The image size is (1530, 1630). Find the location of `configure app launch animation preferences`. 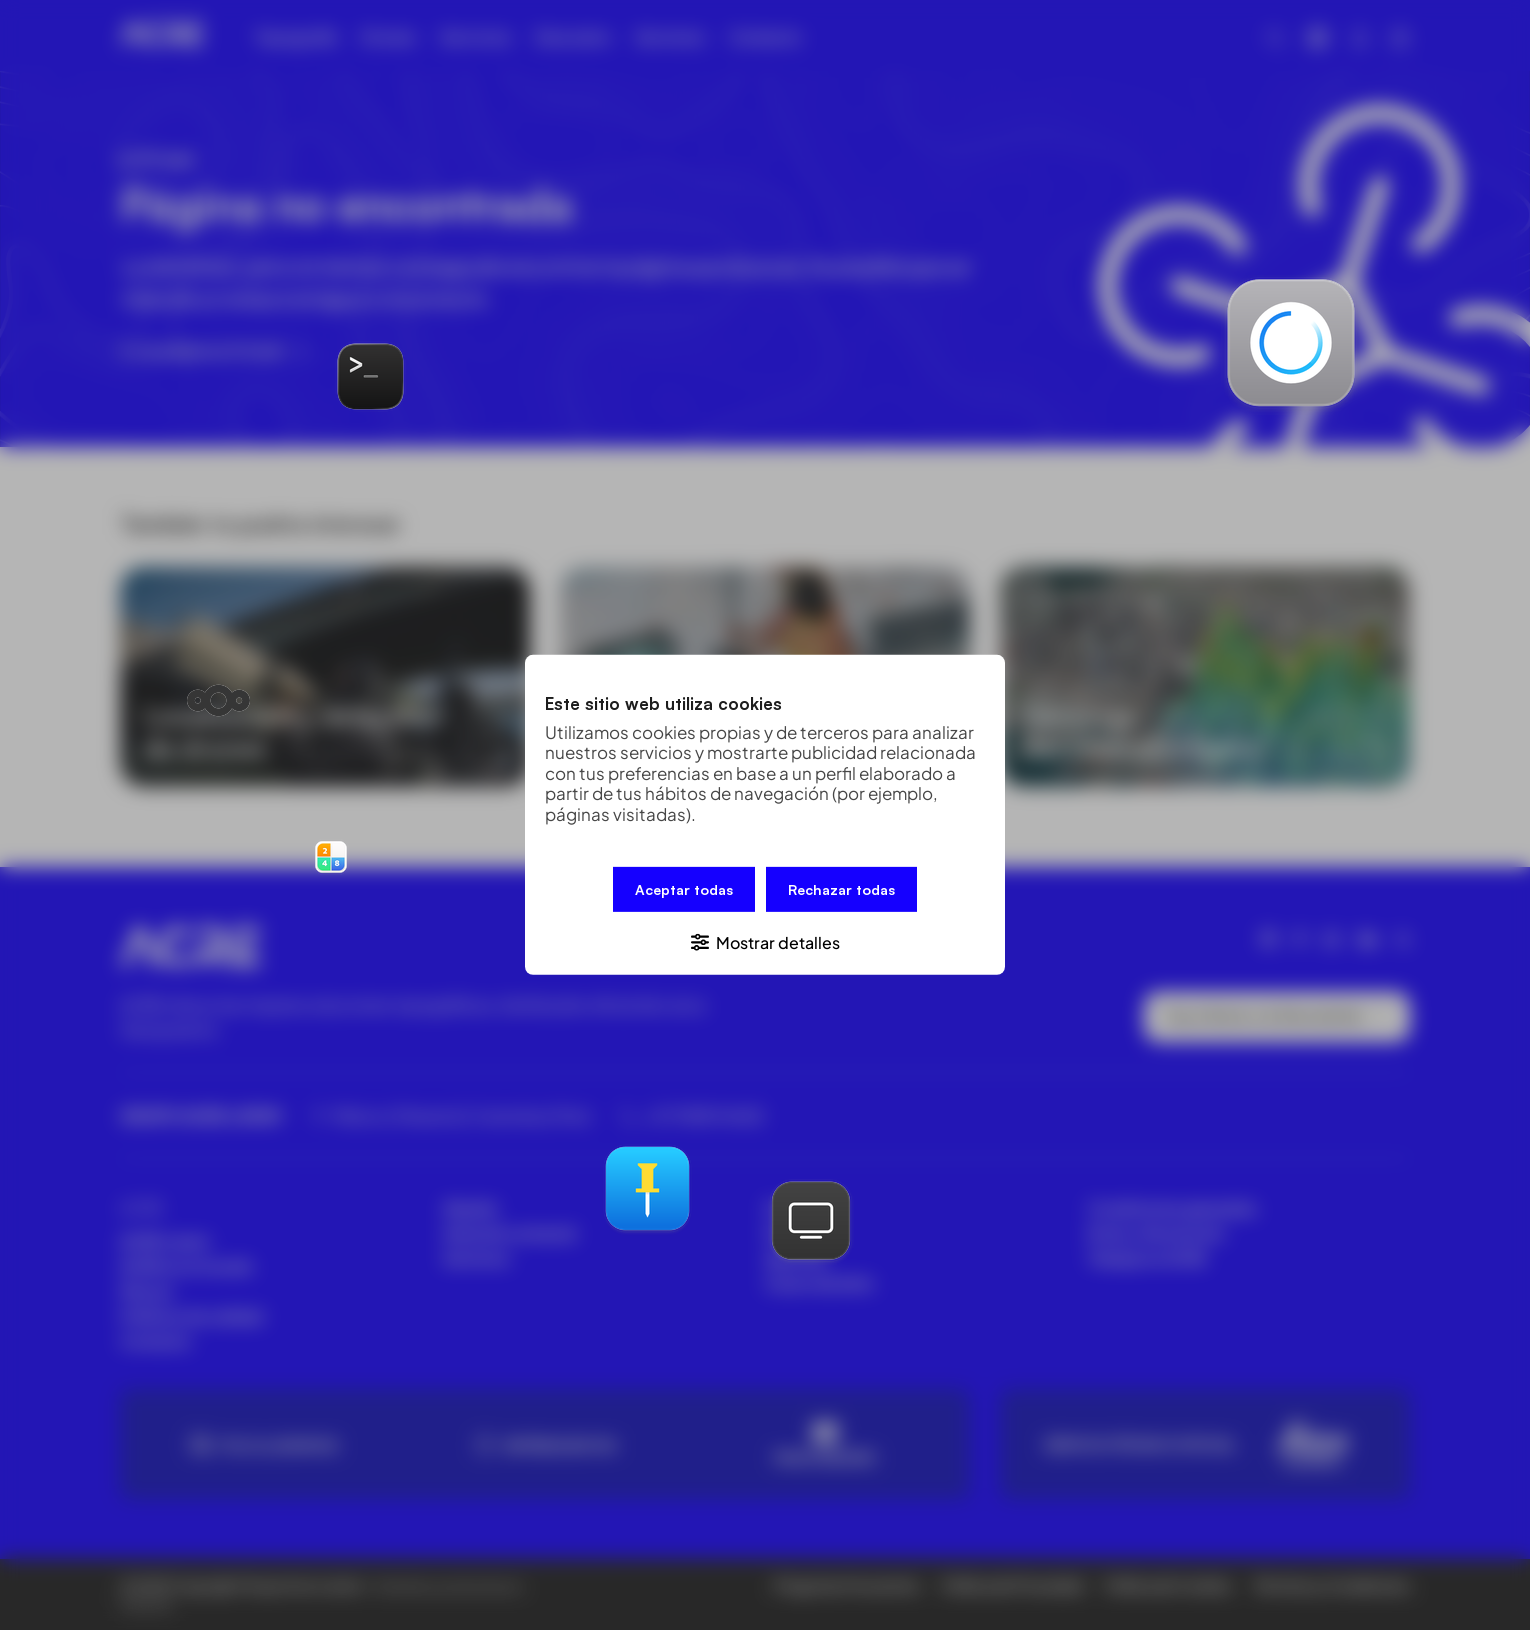

configure app launch animation preferences is located at coordinates (1291, 345).